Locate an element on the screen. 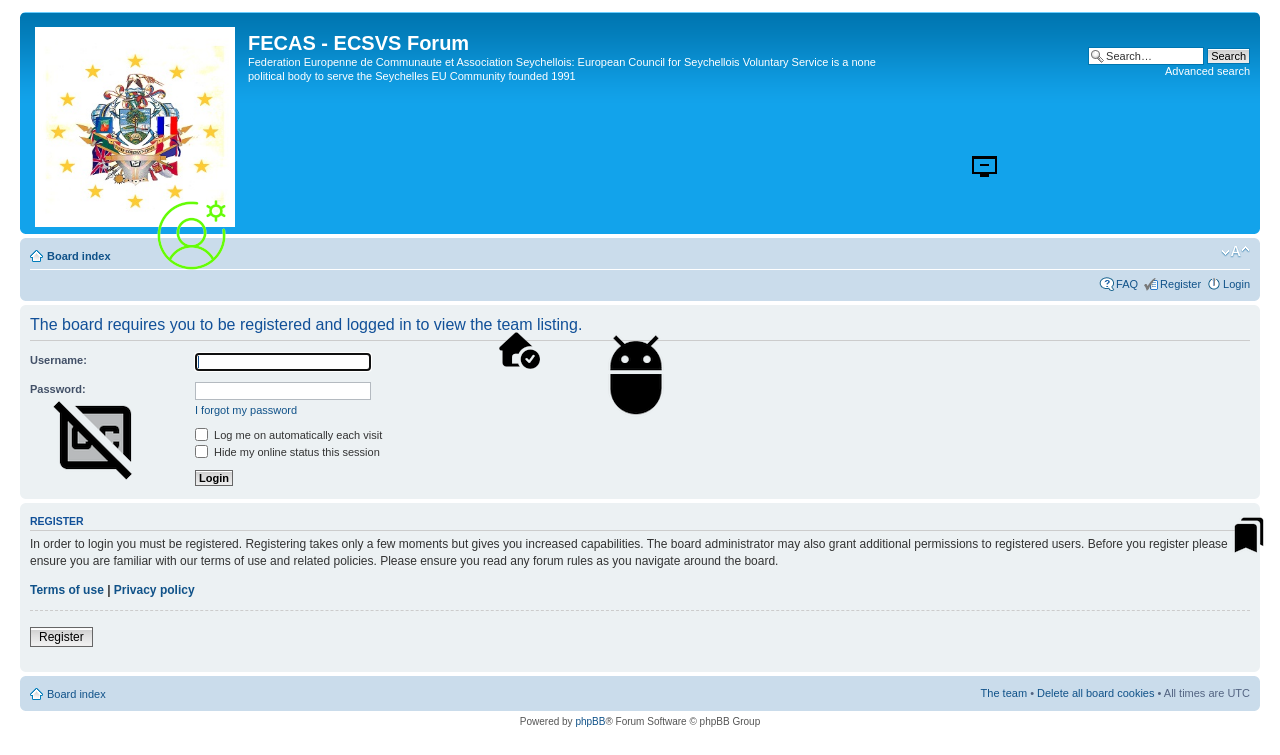  view your saved bookmarks is located at coordinates (1249, 535).